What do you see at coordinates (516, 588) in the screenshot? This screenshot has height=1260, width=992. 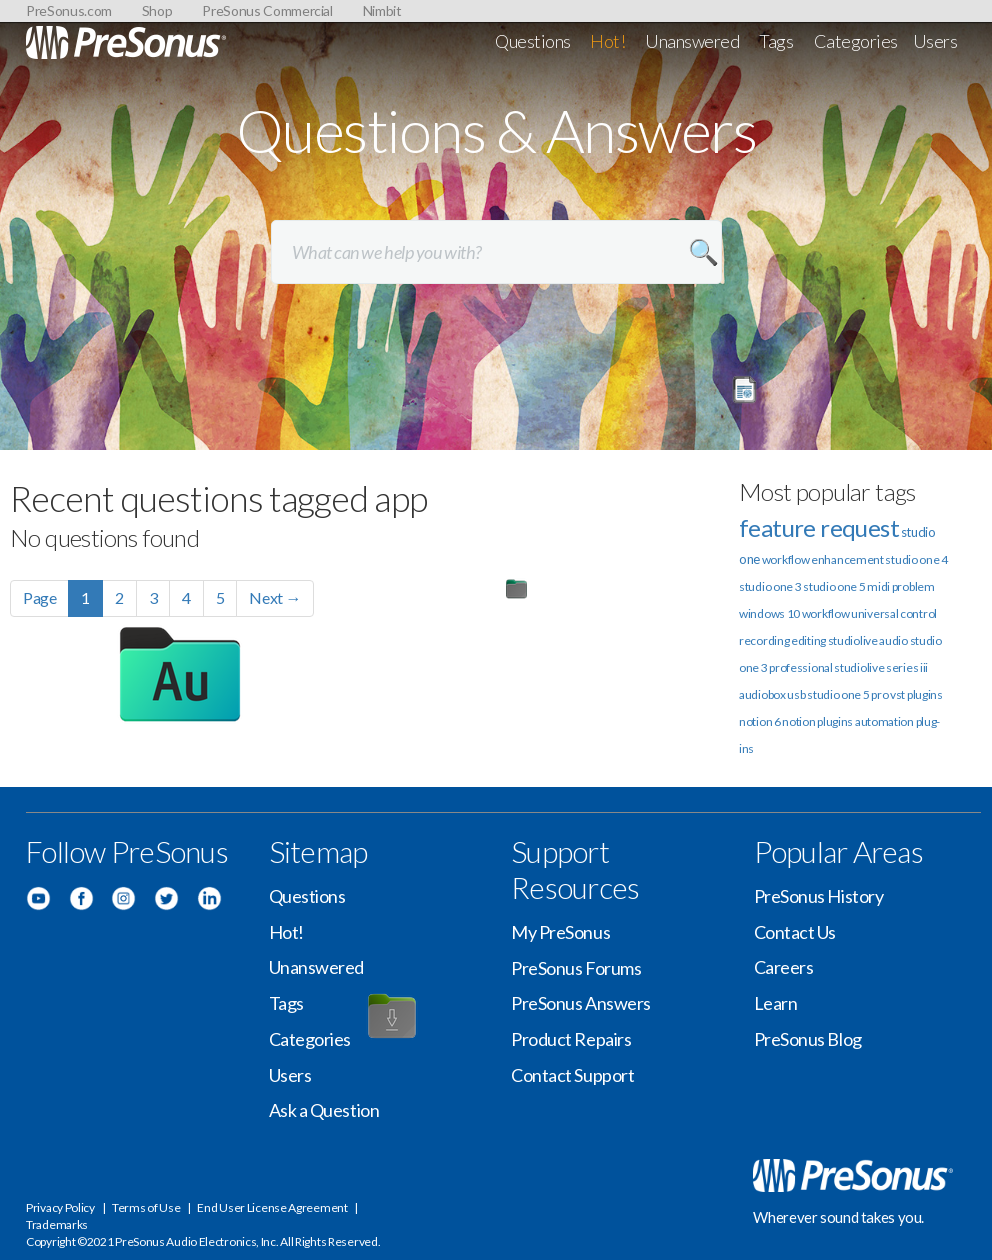 I see `open a folder or directory` at bounding box center [516, 588].